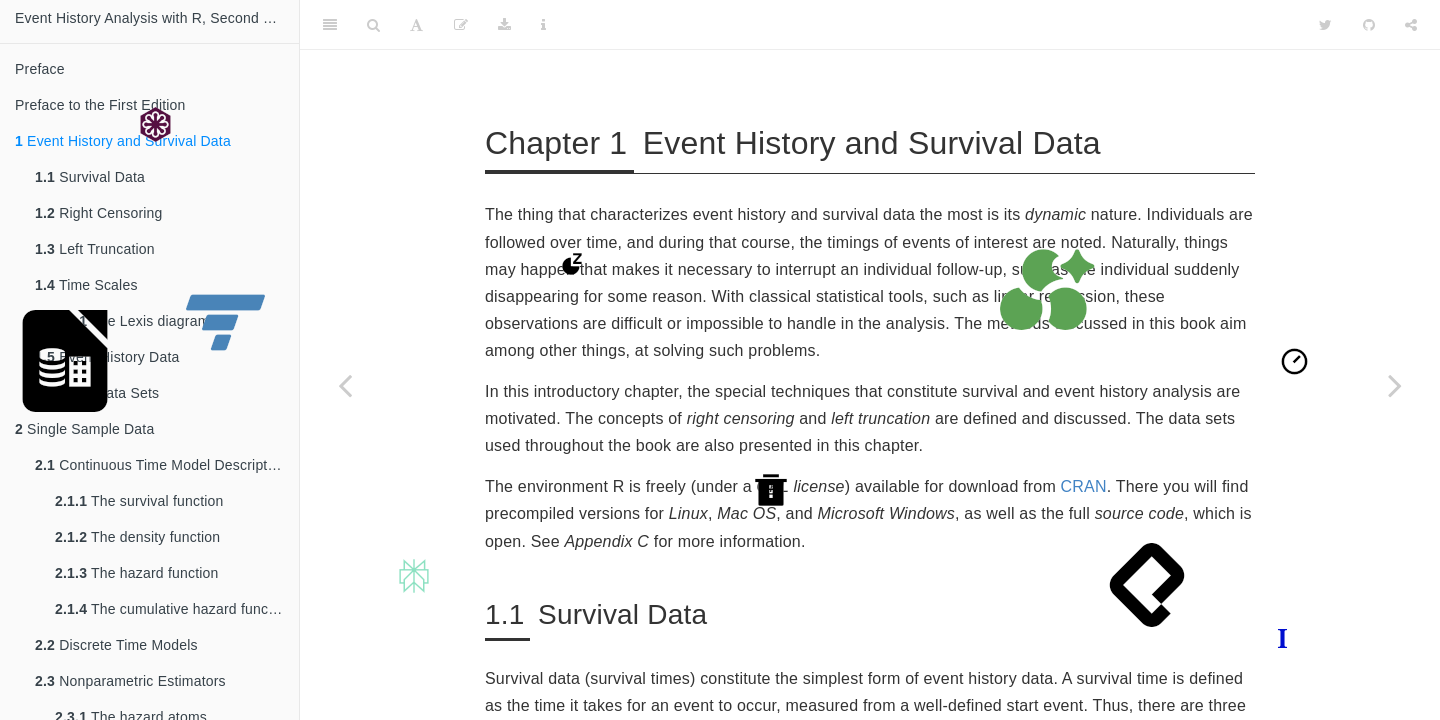 The height and width of the screenshot is (720, 1440). I want to click on open LibreOffice Base database application, so click(65, 361).